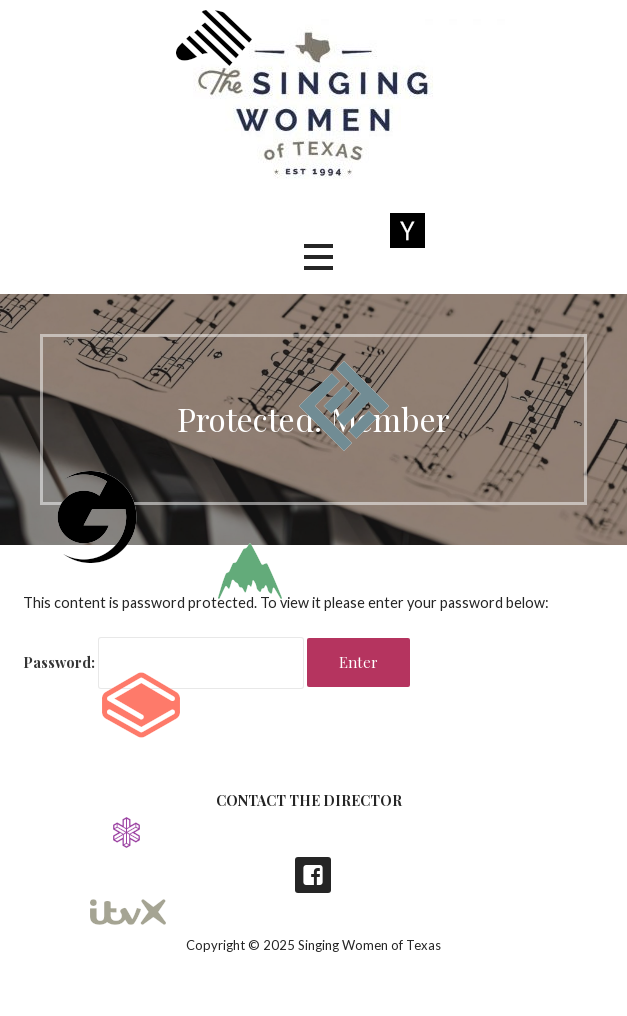 Image resolution: width=627 pixels, height=1016 pixels. I want to click on litiengine game engine logo, so click(344, 406).